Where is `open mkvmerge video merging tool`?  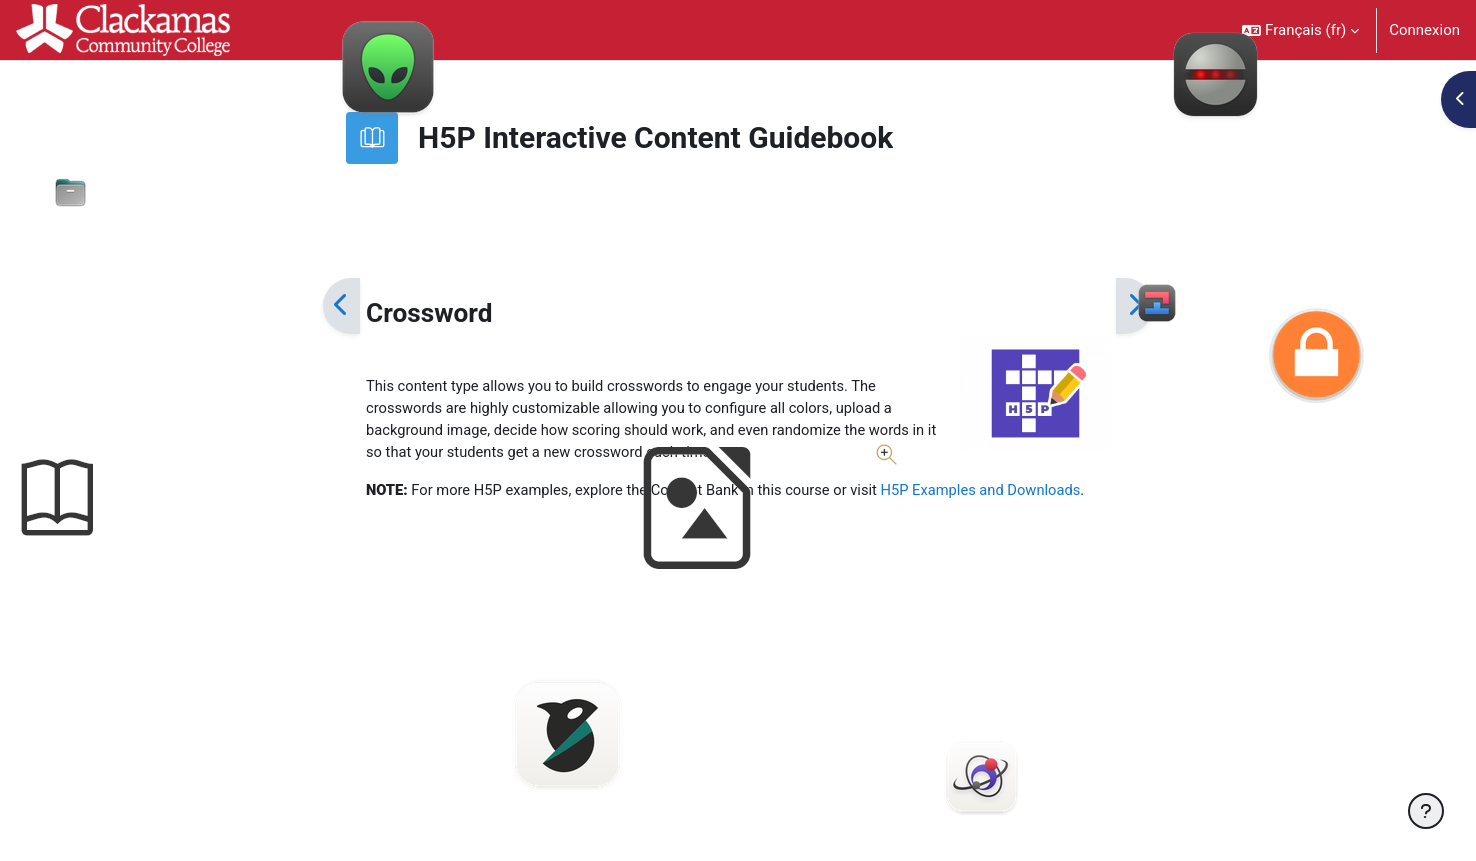
open mkvmerge video merging tool is located at coordinates (982, 777).